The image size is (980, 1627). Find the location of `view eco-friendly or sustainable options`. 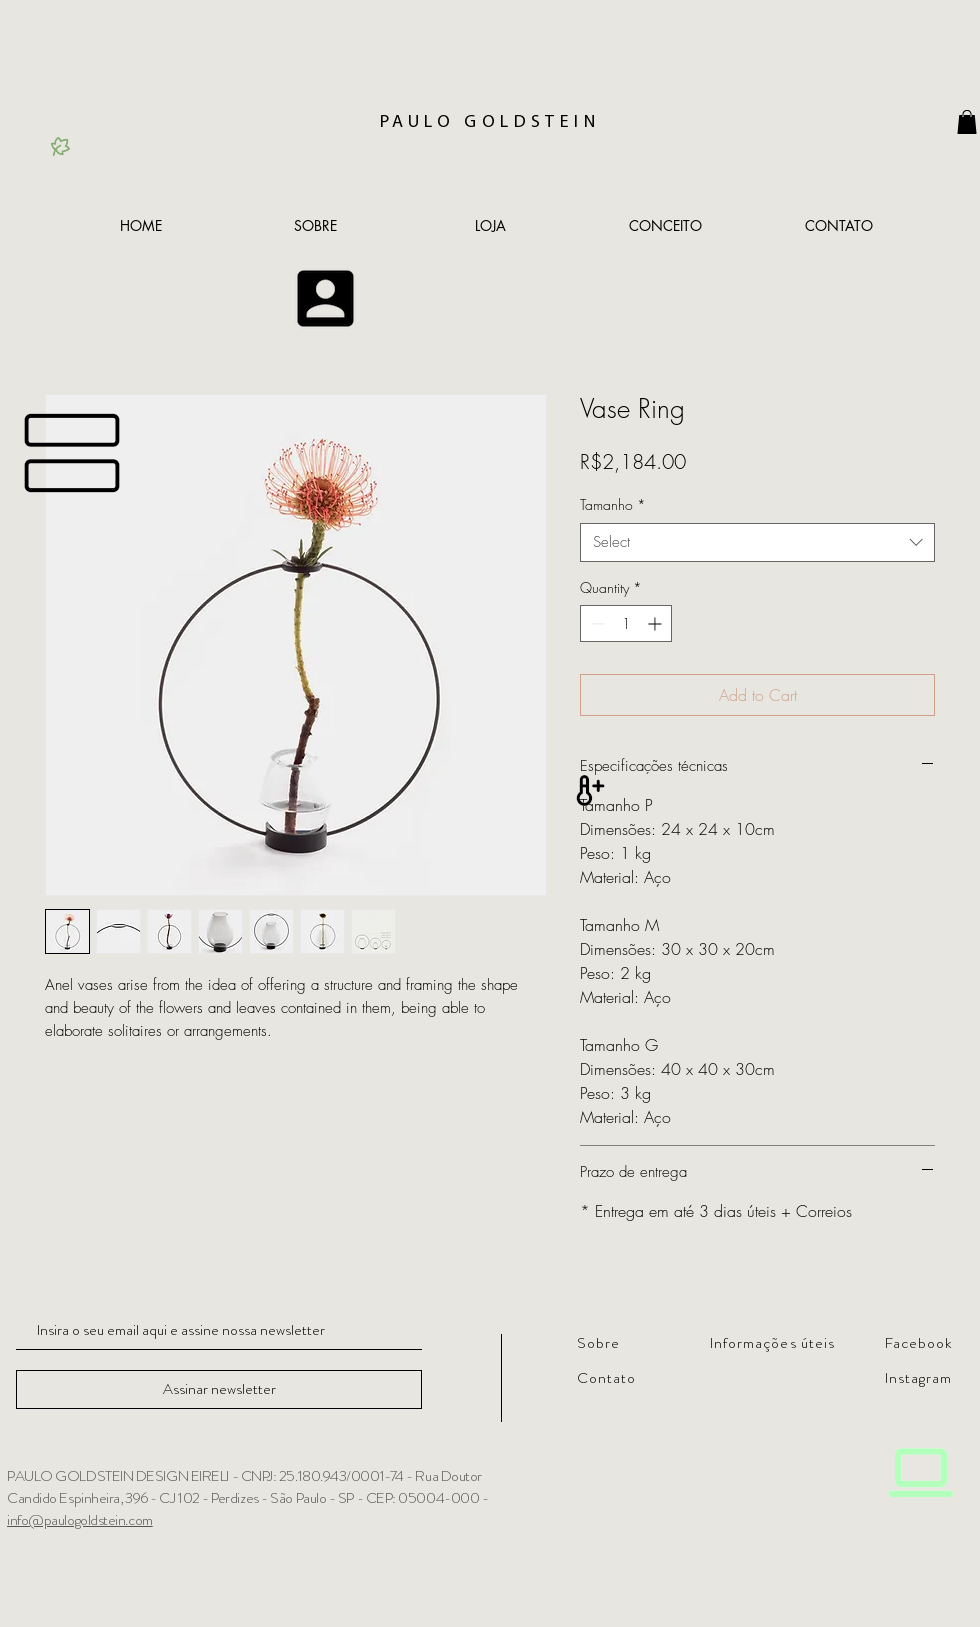

view eco-friendly or sustainable options is located at coordinates (60, 146).